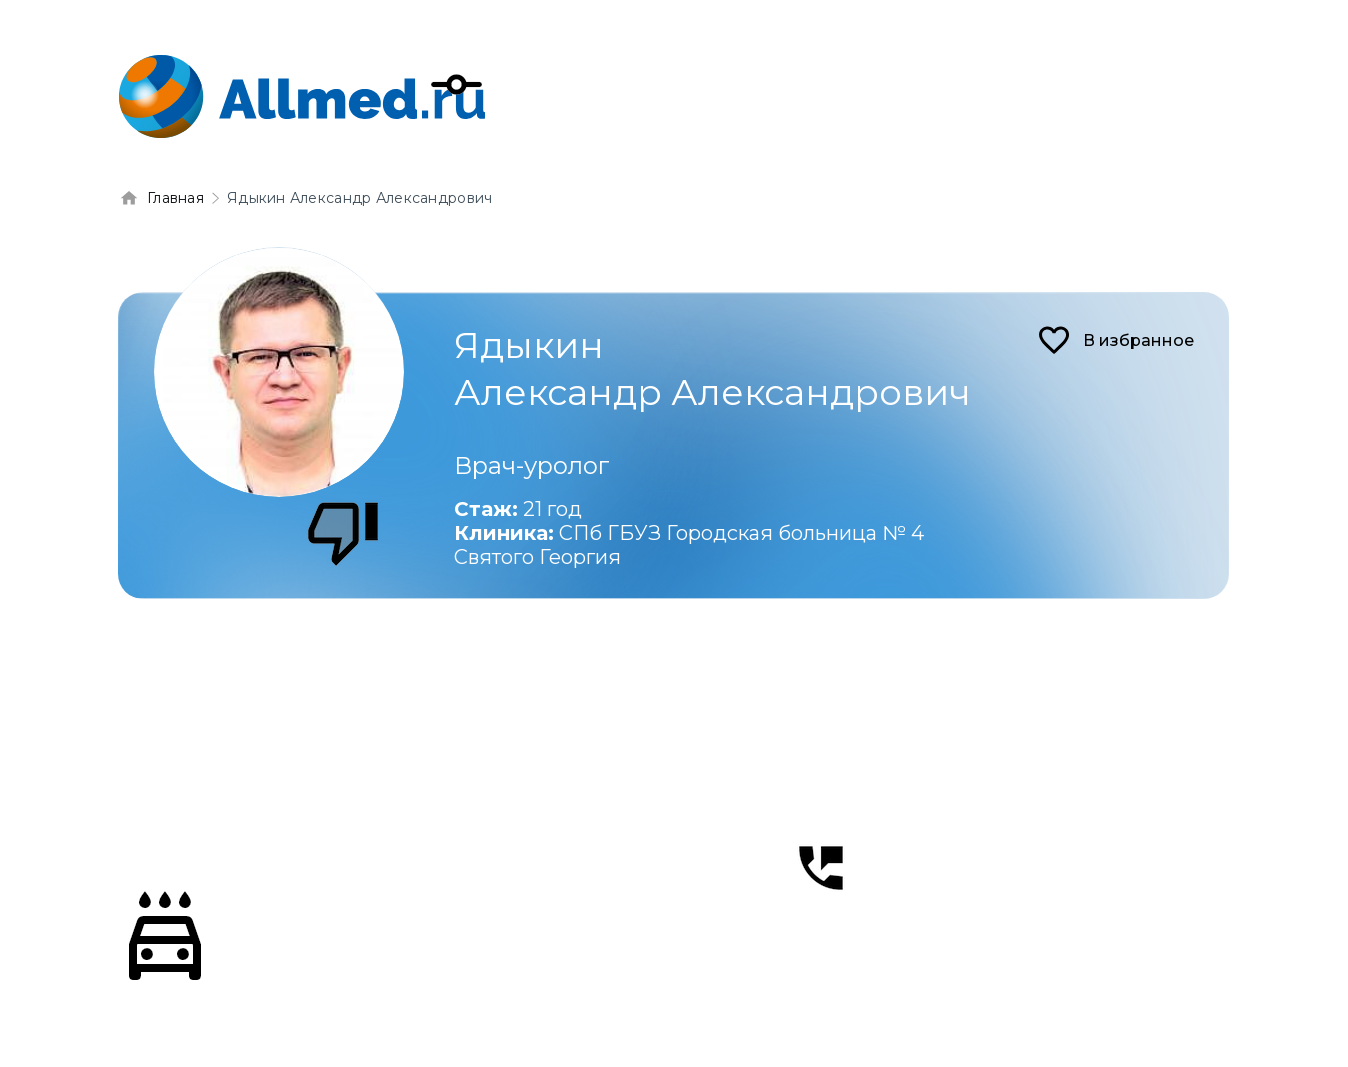  I want to click on find nearby car wash locations, so click(165, 936).